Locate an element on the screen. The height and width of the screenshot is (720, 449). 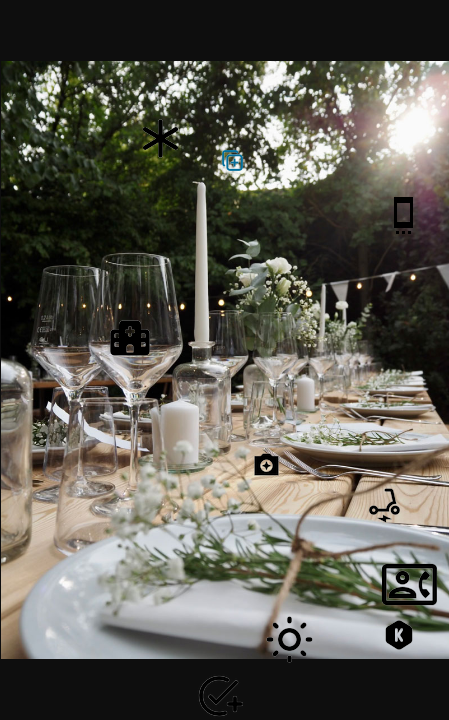
view nearby hospitals or medical facilities is located at coordinates (130, 338).